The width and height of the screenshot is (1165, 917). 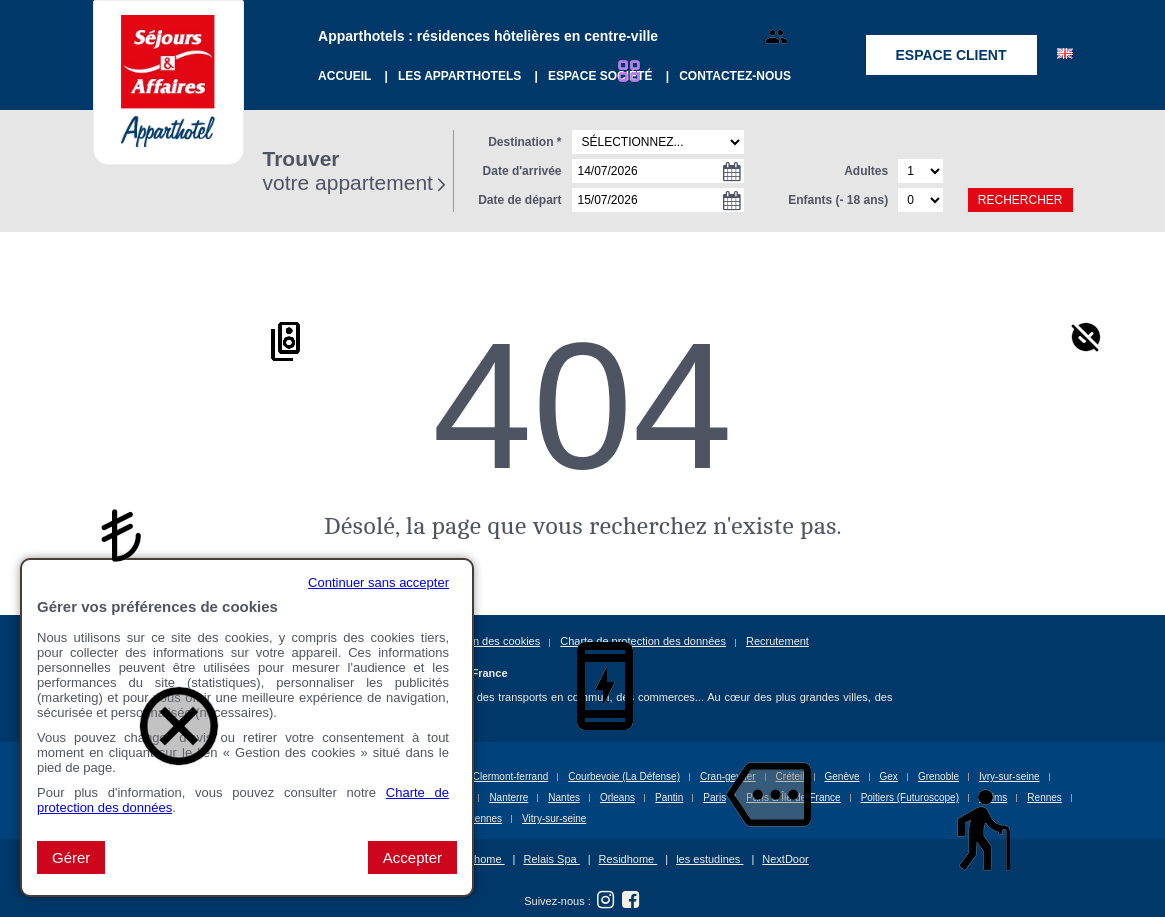 What do you see at coordinates (1086, 337) in the screenshot?
I see `indicates content is unpublished or hidden from public view` at bounding box center [1086, 337].